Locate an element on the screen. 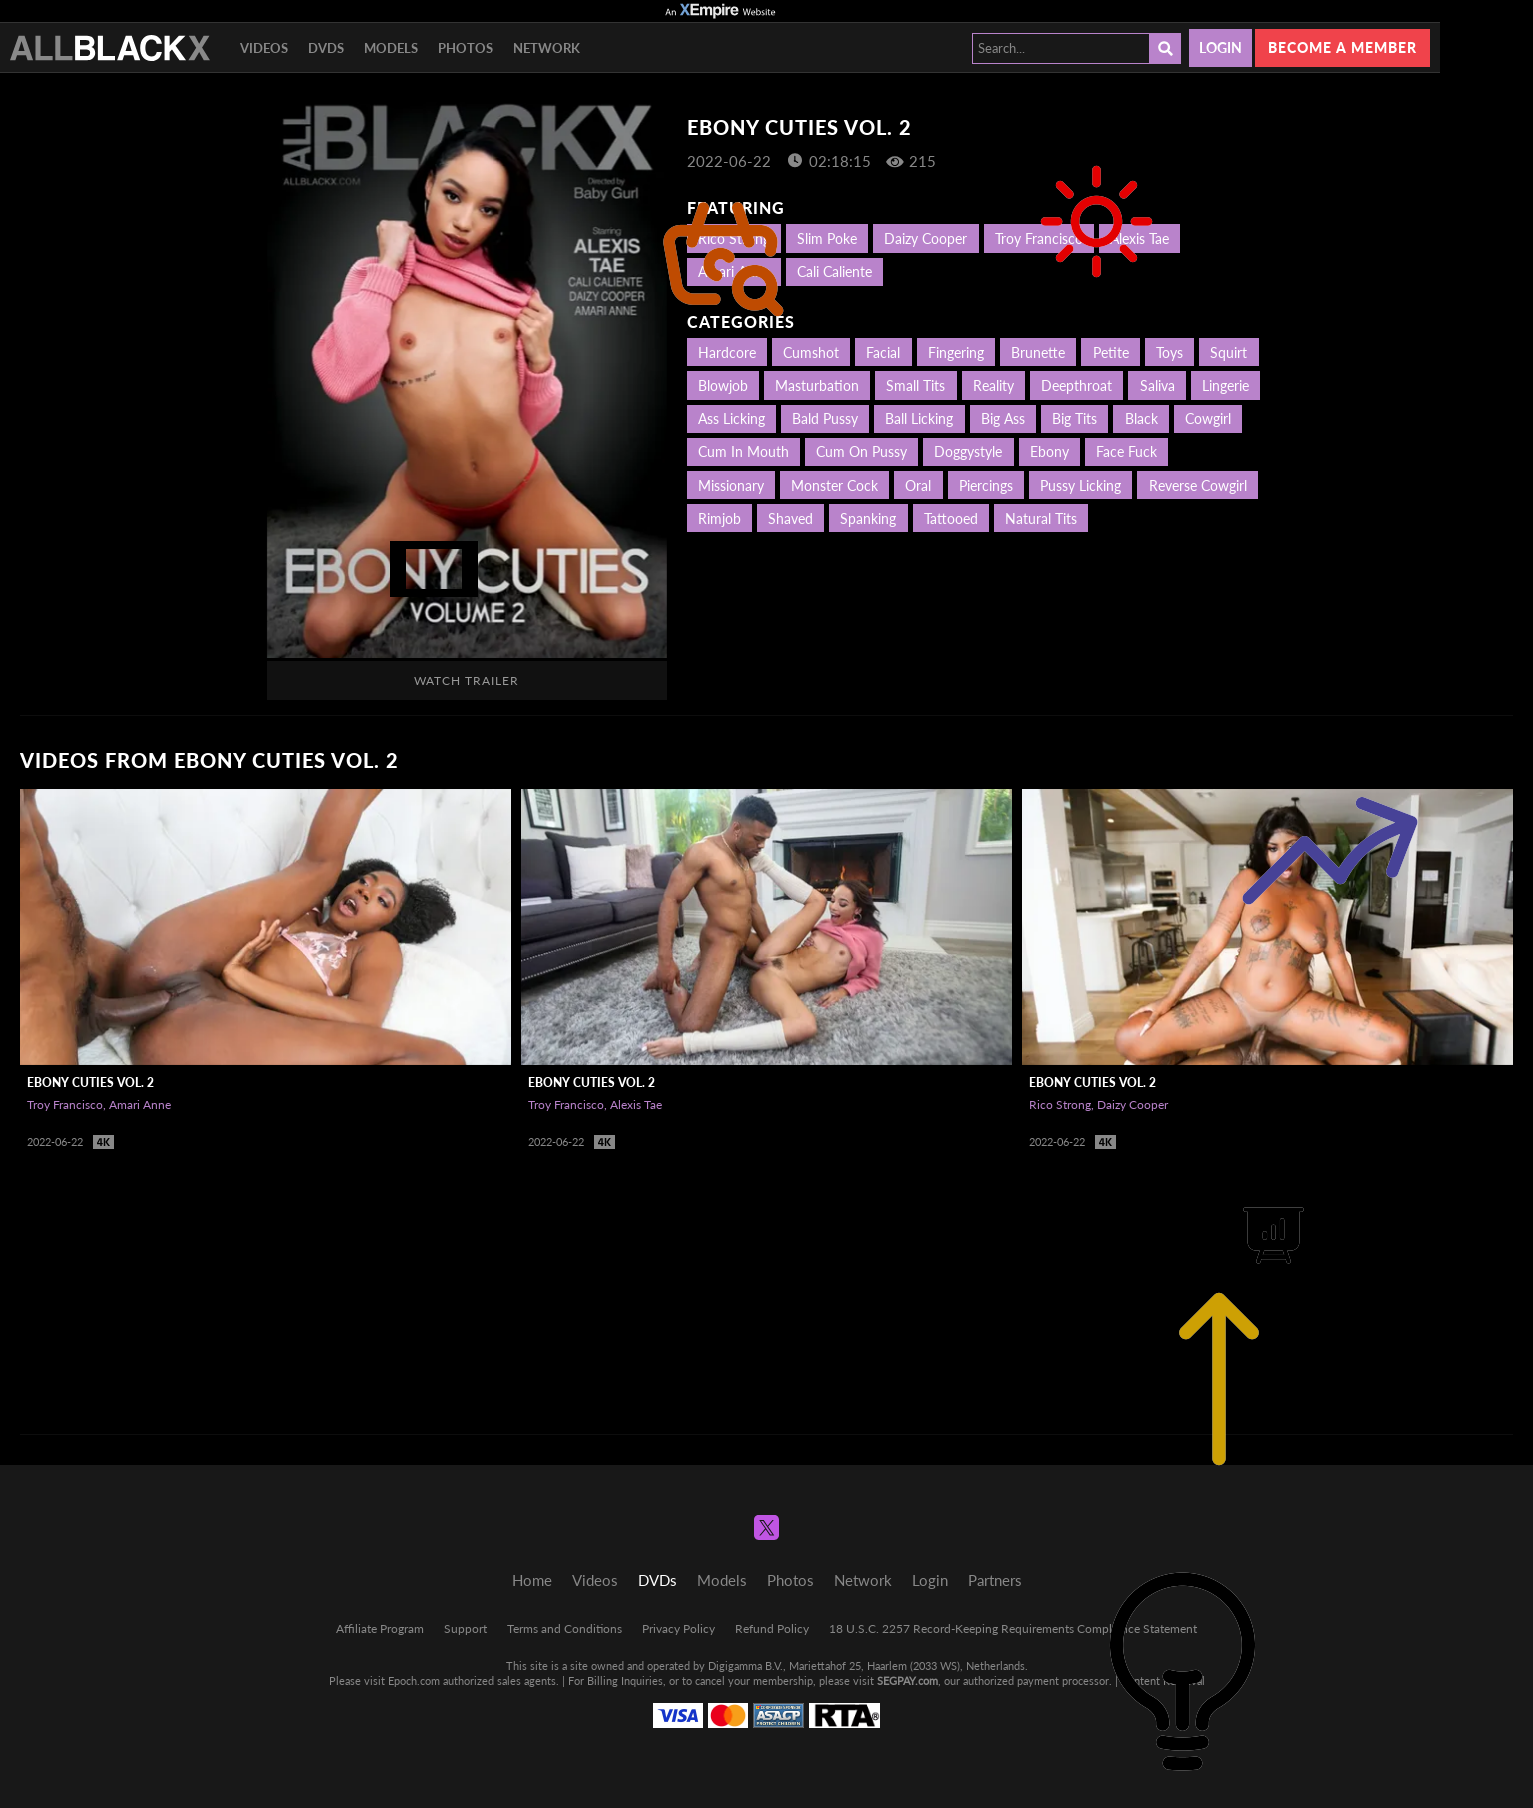 The image size is (1533, 1808). search items in your shopping basket is located at coordinates (720, 253).